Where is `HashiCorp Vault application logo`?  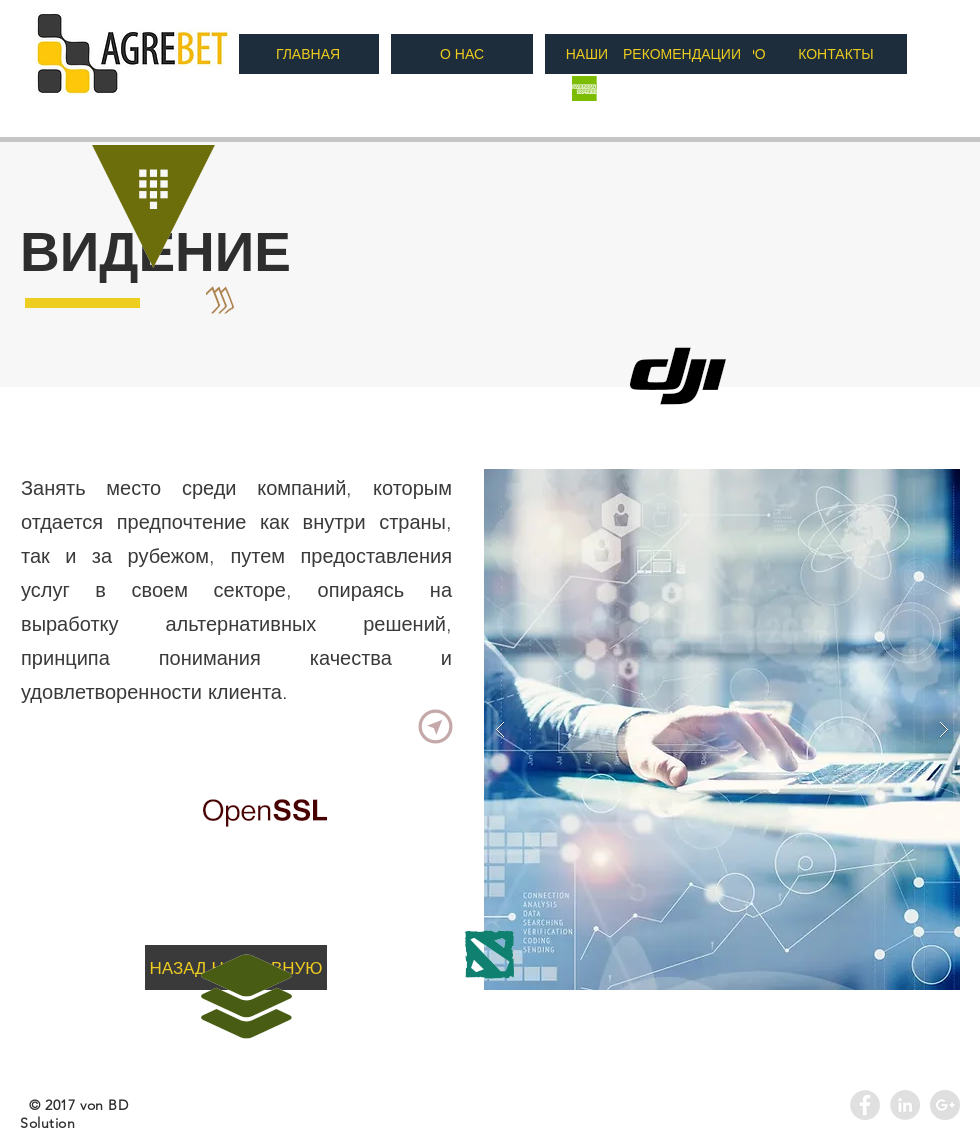
HashiCorp Vault application logo is located at coordinates (153, 206).